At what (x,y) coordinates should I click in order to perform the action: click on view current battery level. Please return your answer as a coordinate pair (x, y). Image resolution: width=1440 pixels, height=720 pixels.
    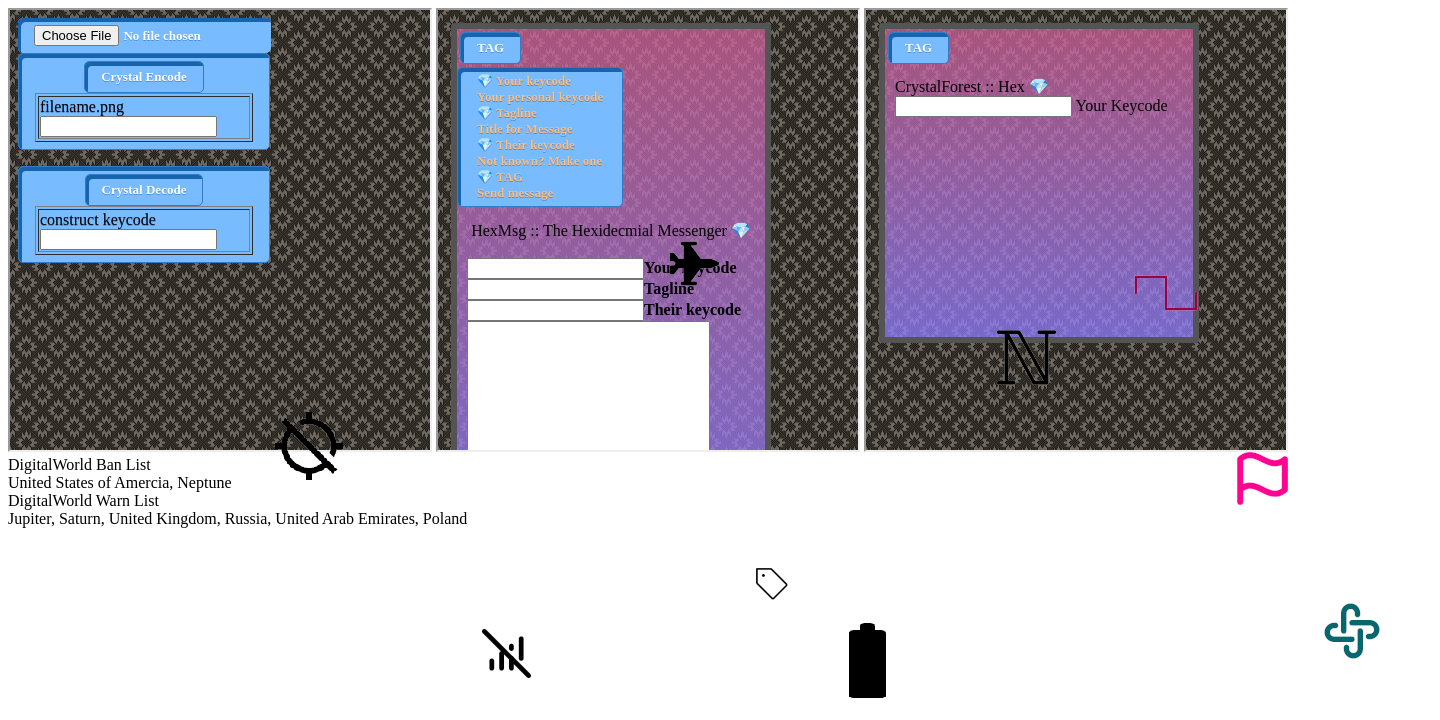
    Looking at the image, I should click on (867, 660).